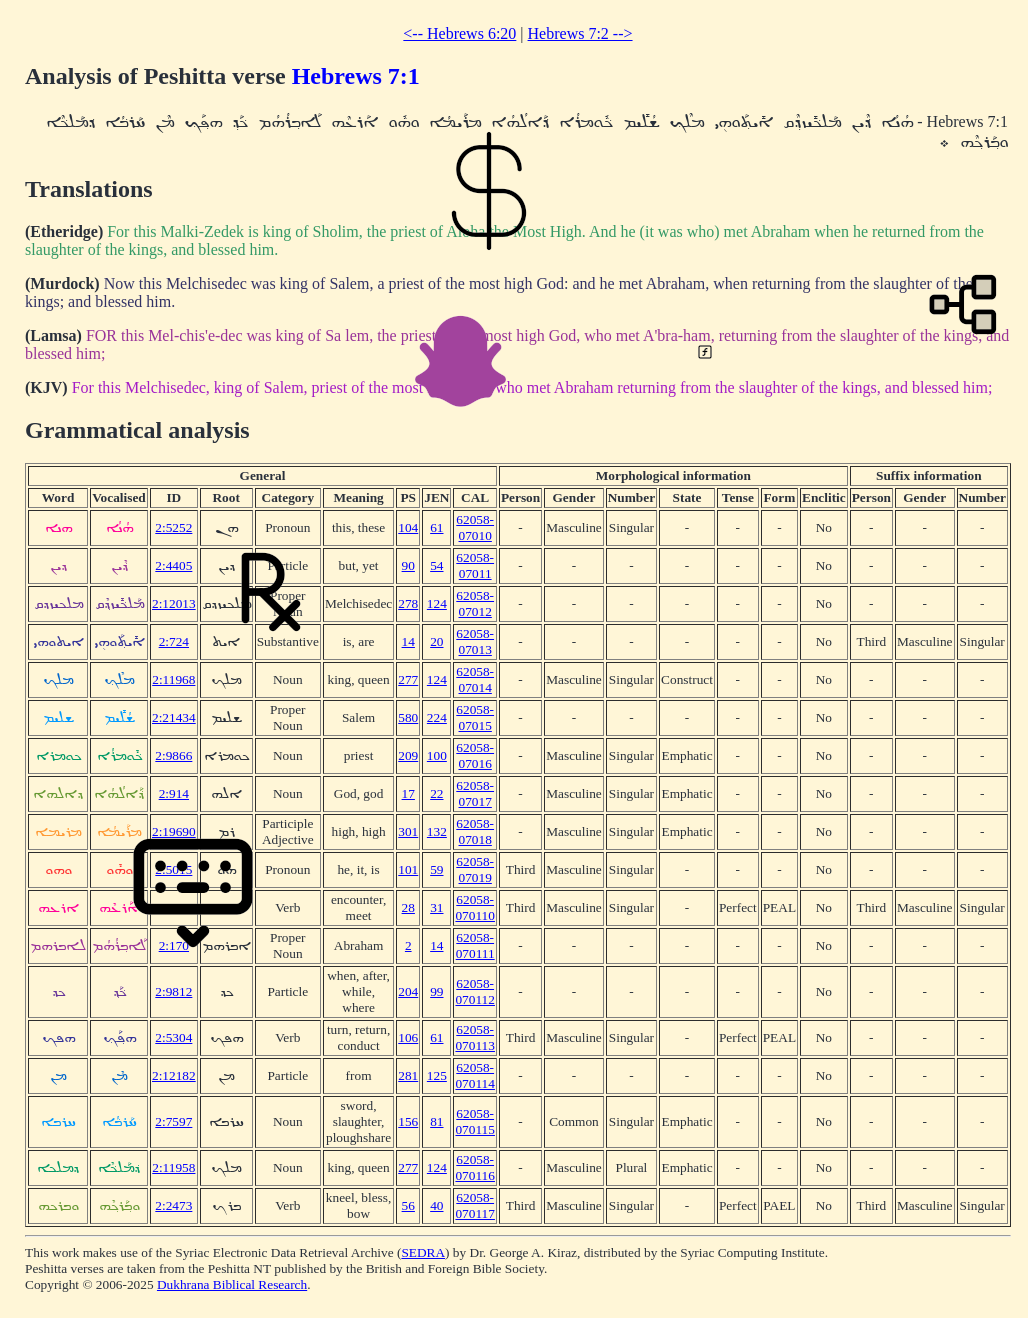  I want to click on view prescription details, so click(269, 592).